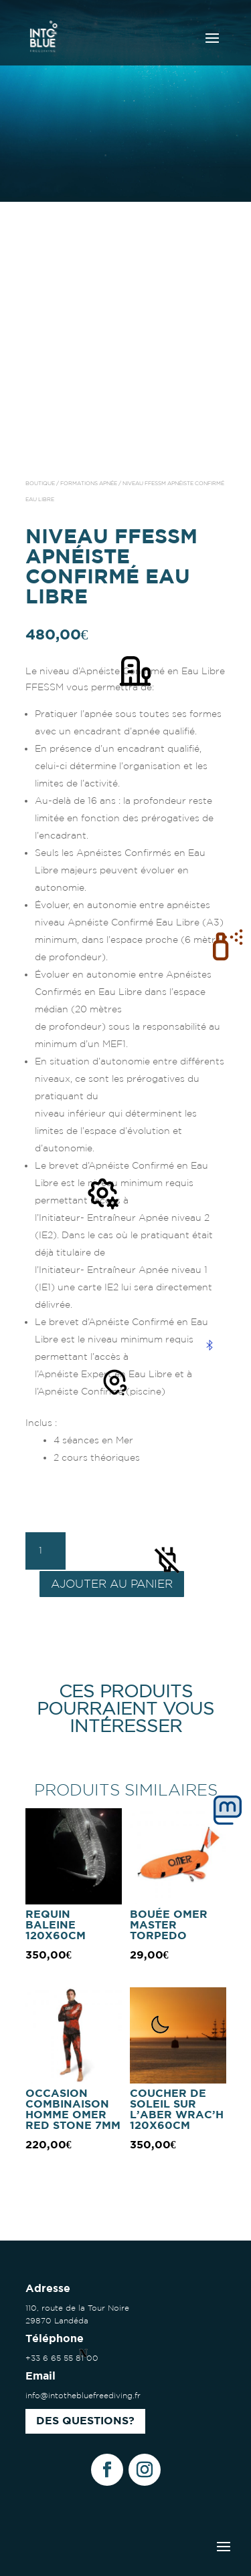  I want to click on toggle dark mode or night theme, so click(159, 2025).